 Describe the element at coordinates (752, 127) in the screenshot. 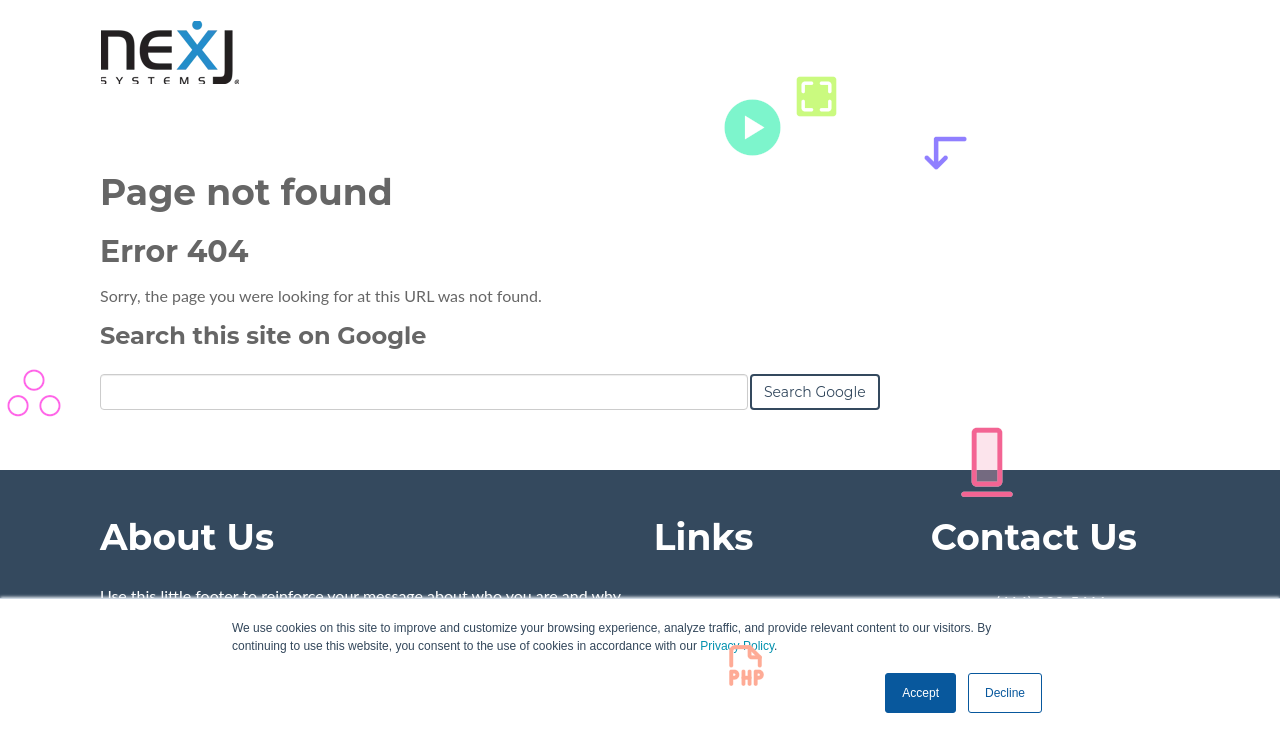

I see `play media content` at that location.